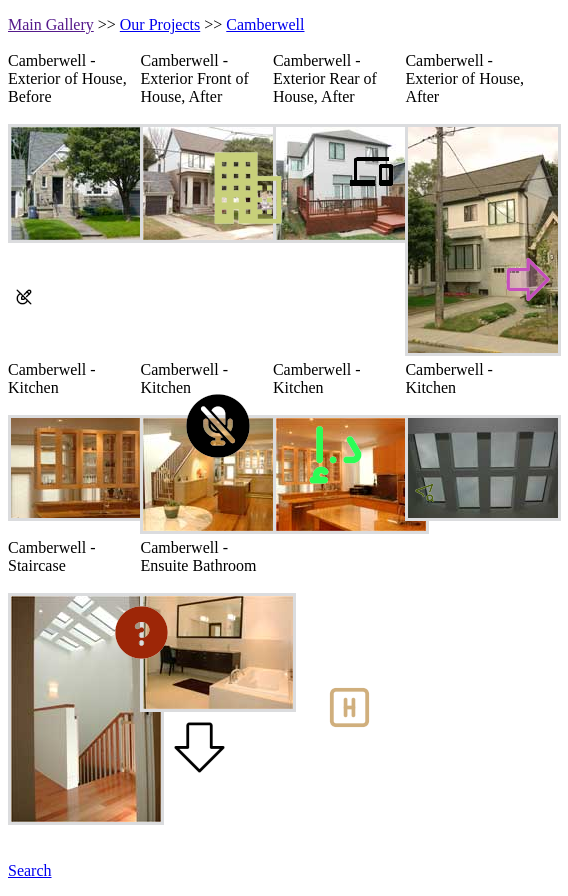 This screenshot has height=896, width=568. I want to click on editing is disabled or unavailable, so click(24, 297).